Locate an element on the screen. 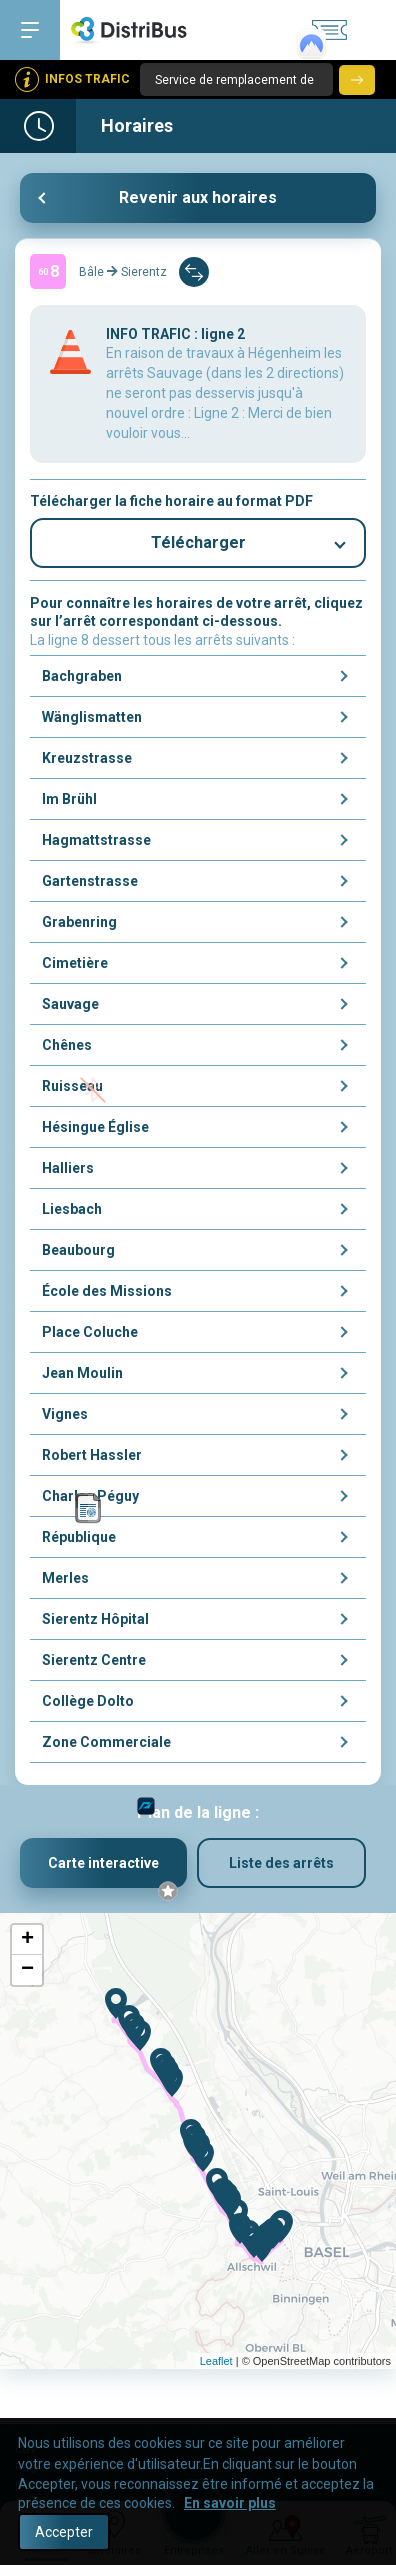 The image size is (396, 2565). indicates bluetooth is turned off or disabled is located at coordinates (93, 1090).